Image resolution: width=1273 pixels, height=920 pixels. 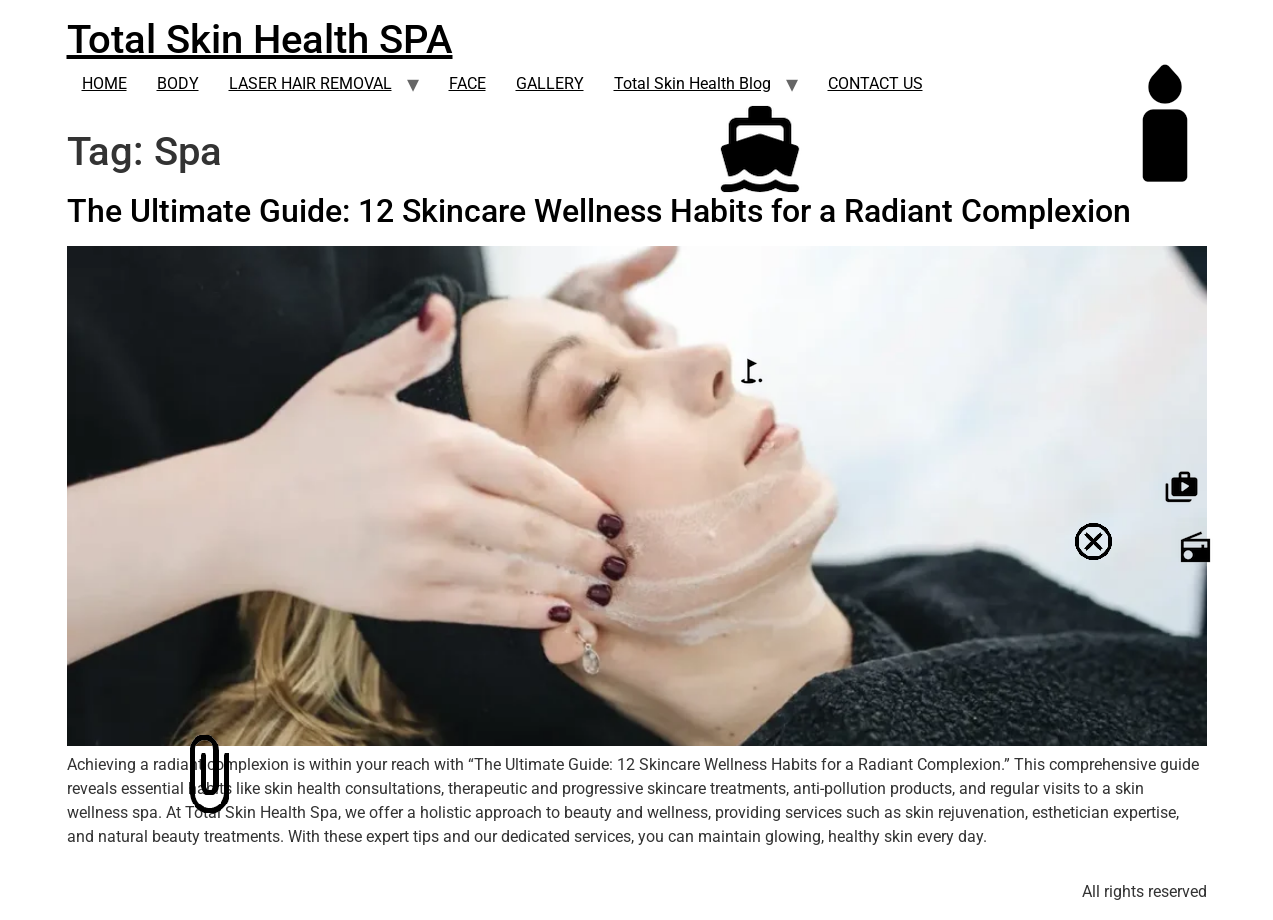 What do you see at coordinates (208, 774) in the screenshot?
I see `attach a file to your message` at bounding box center [208, 774].